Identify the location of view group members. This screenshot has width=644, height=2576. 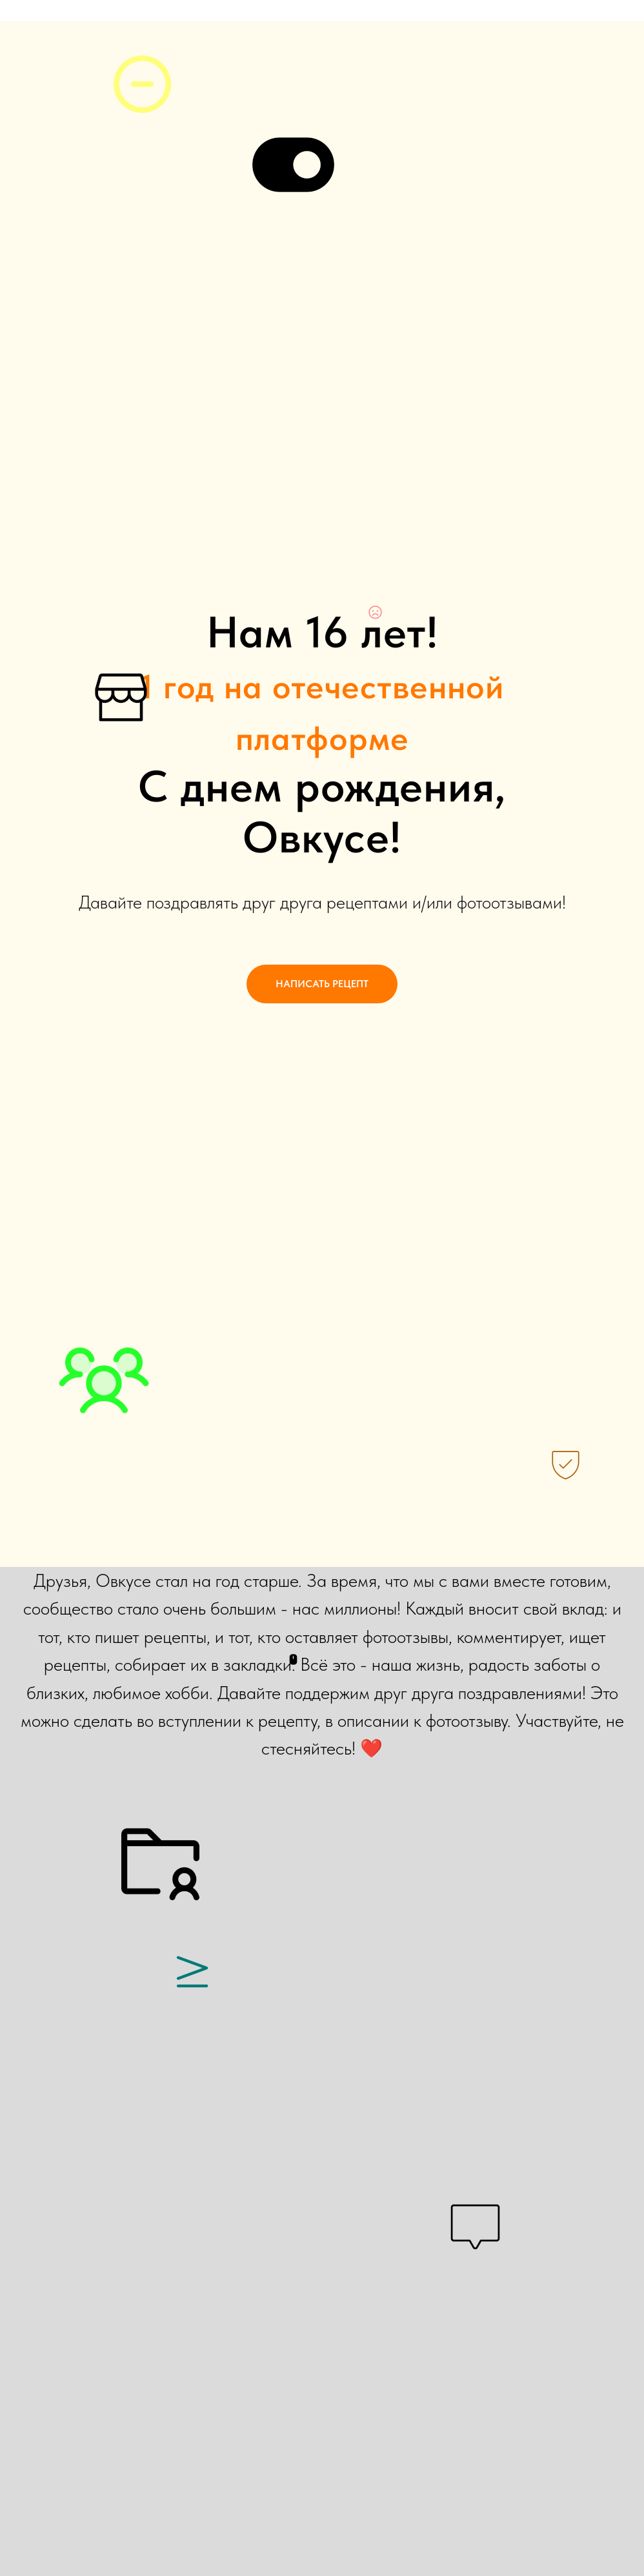
(104, 1377).